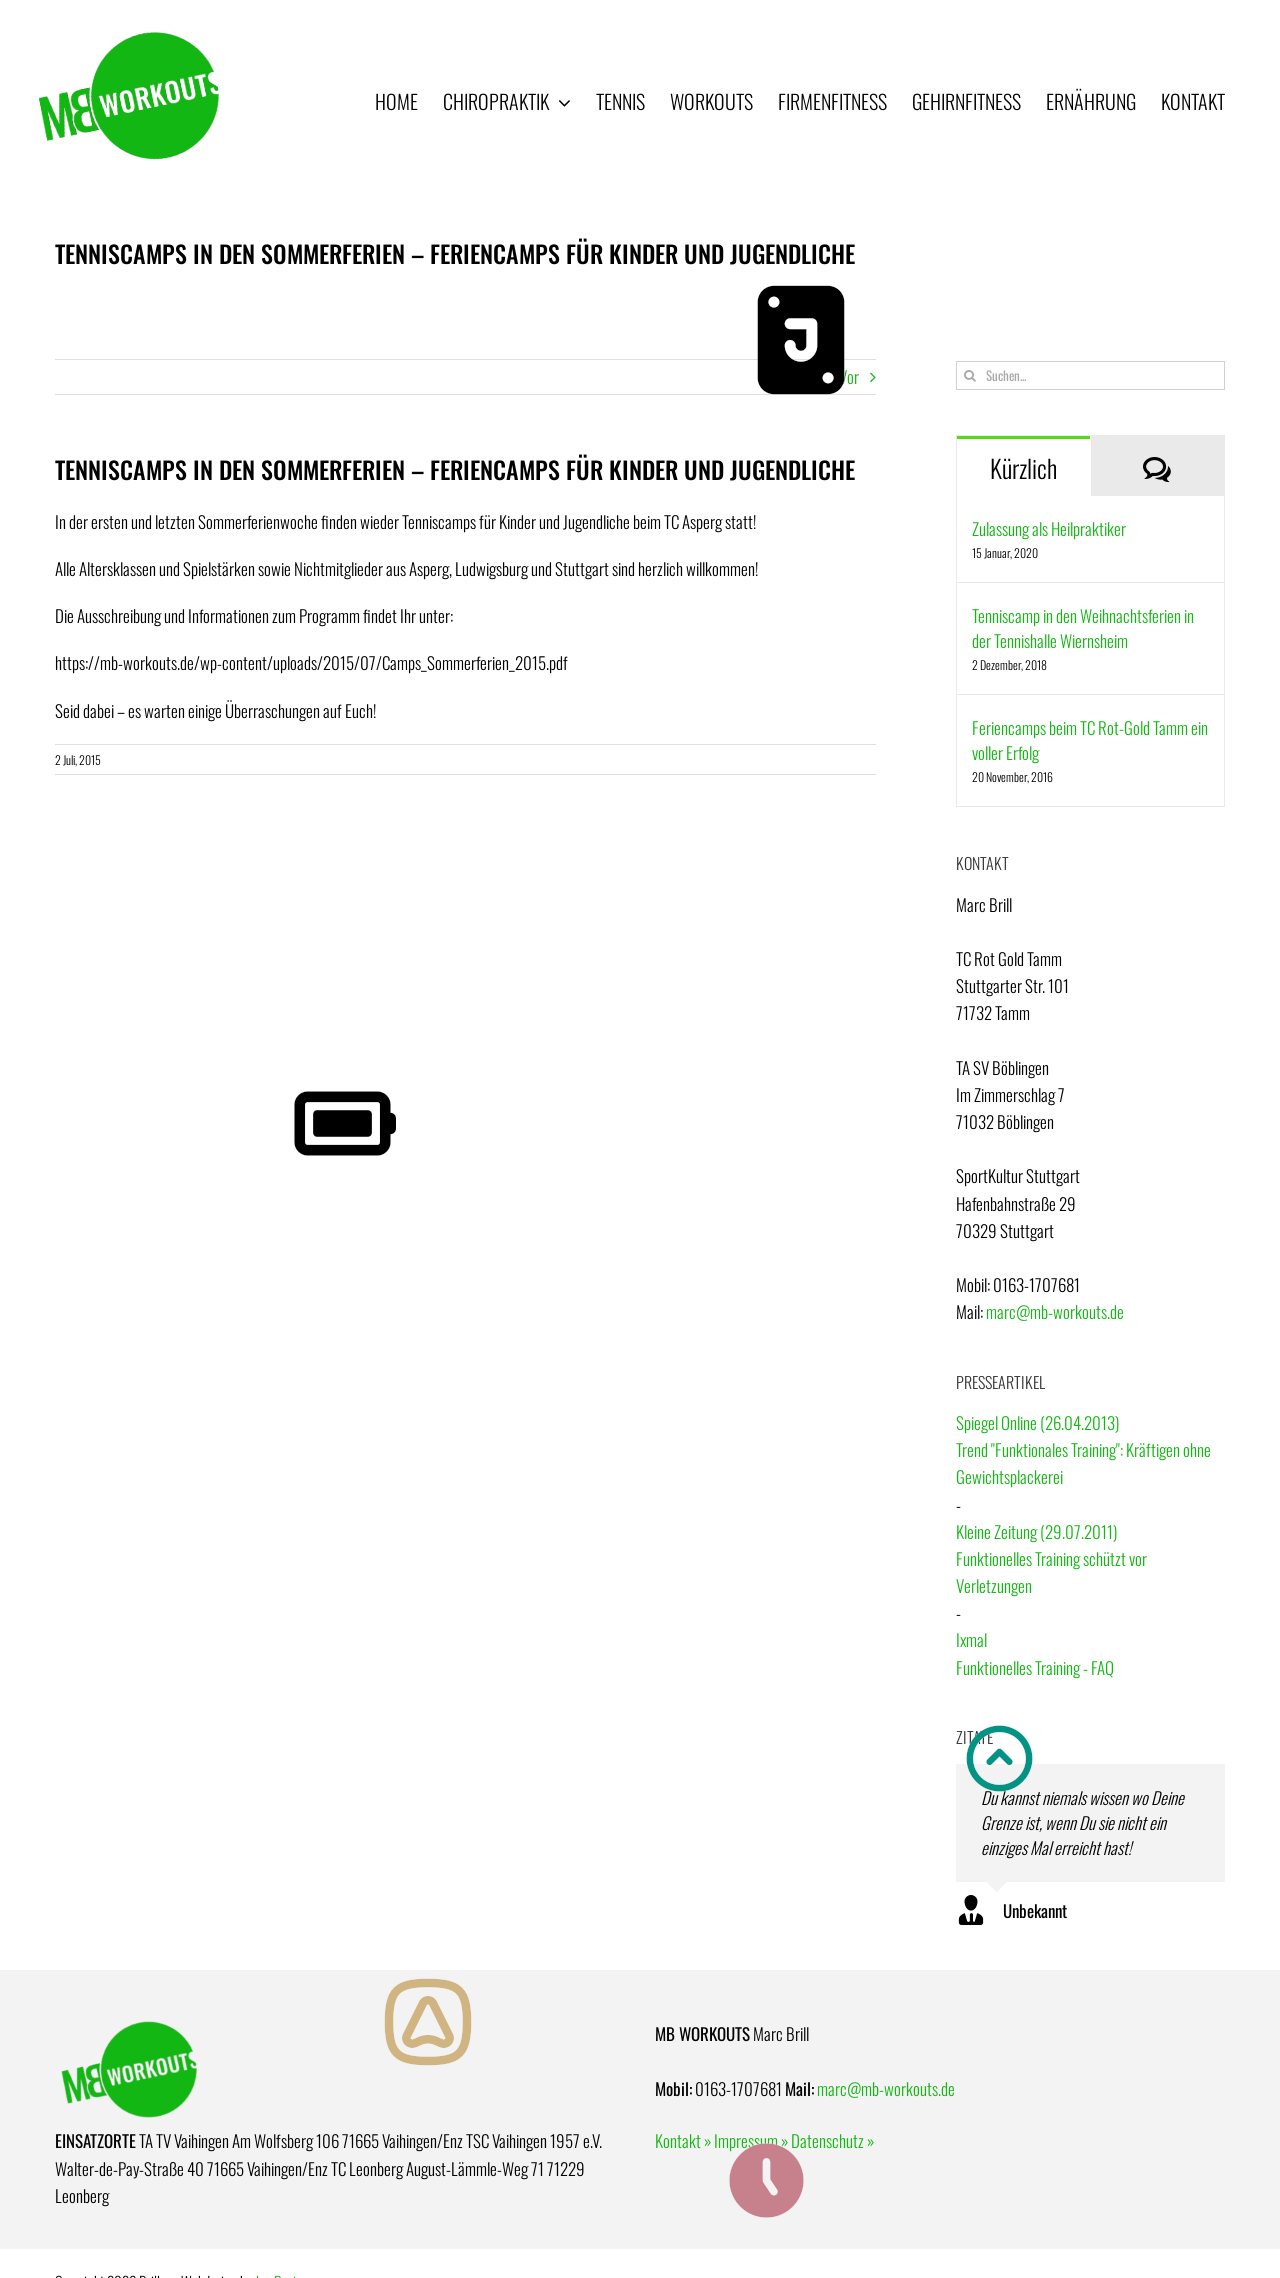 The width and height of the screenshot is (1280, 2278). What do you see at coordinates (999, 1758) in the screenshot?
I see `scroll to top of page` at bounding box center [999, 1758].